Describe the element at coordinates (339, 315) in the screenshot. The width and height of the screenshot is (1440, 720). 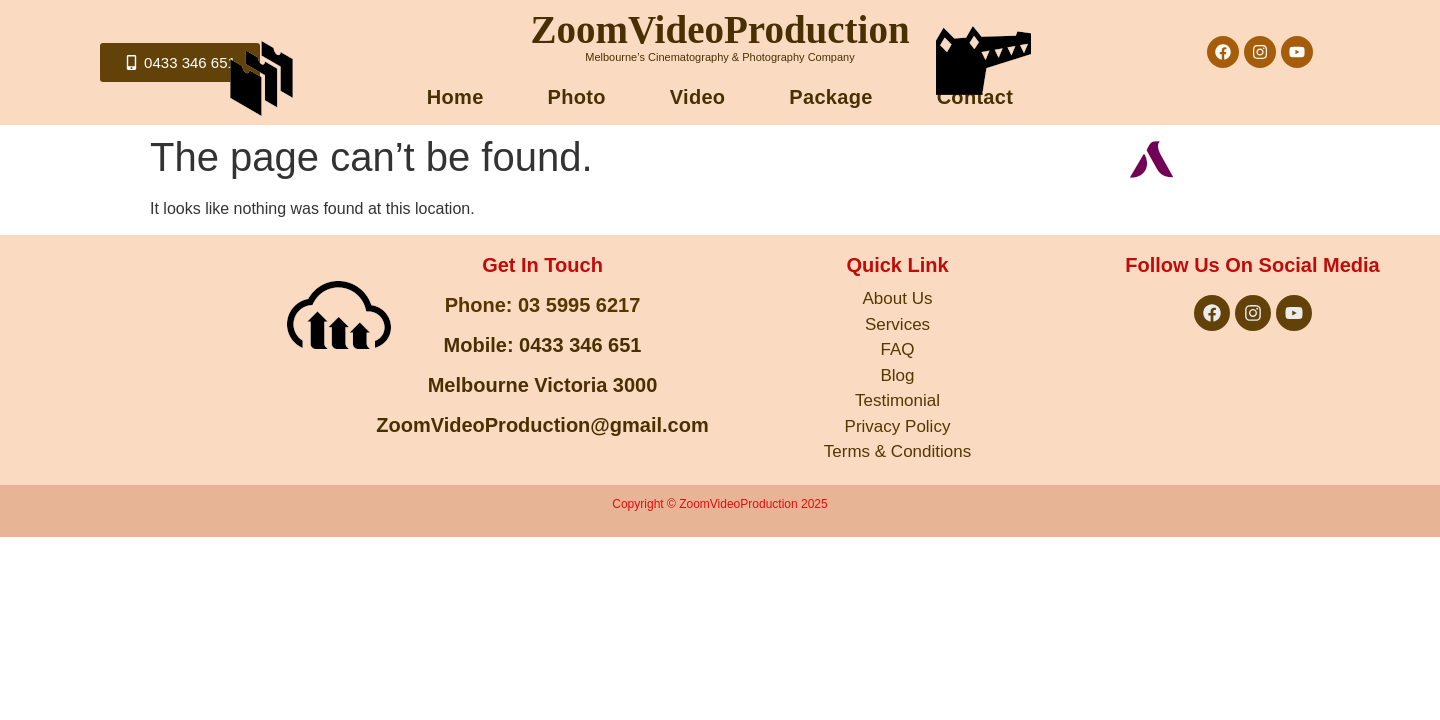
I see `cloudinary logo - cloud-based media management platform` at that location.